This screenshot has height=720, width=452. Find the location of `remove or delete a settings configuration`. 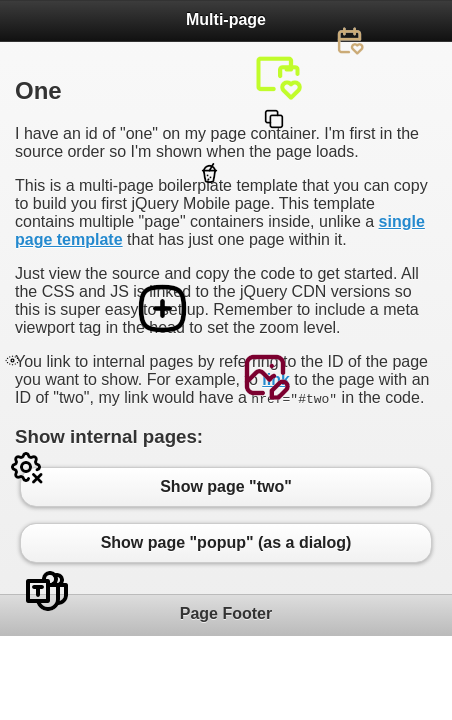

remove or delete a settings configuration is located at coordinates (26, 467).